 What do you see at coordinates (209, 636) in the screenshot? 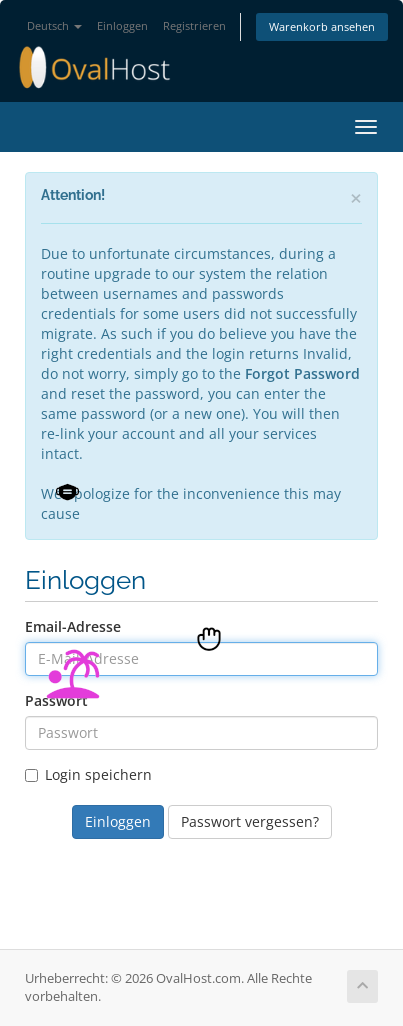
I see `drag to reorder or move an item` at bounding box center [209, 636].